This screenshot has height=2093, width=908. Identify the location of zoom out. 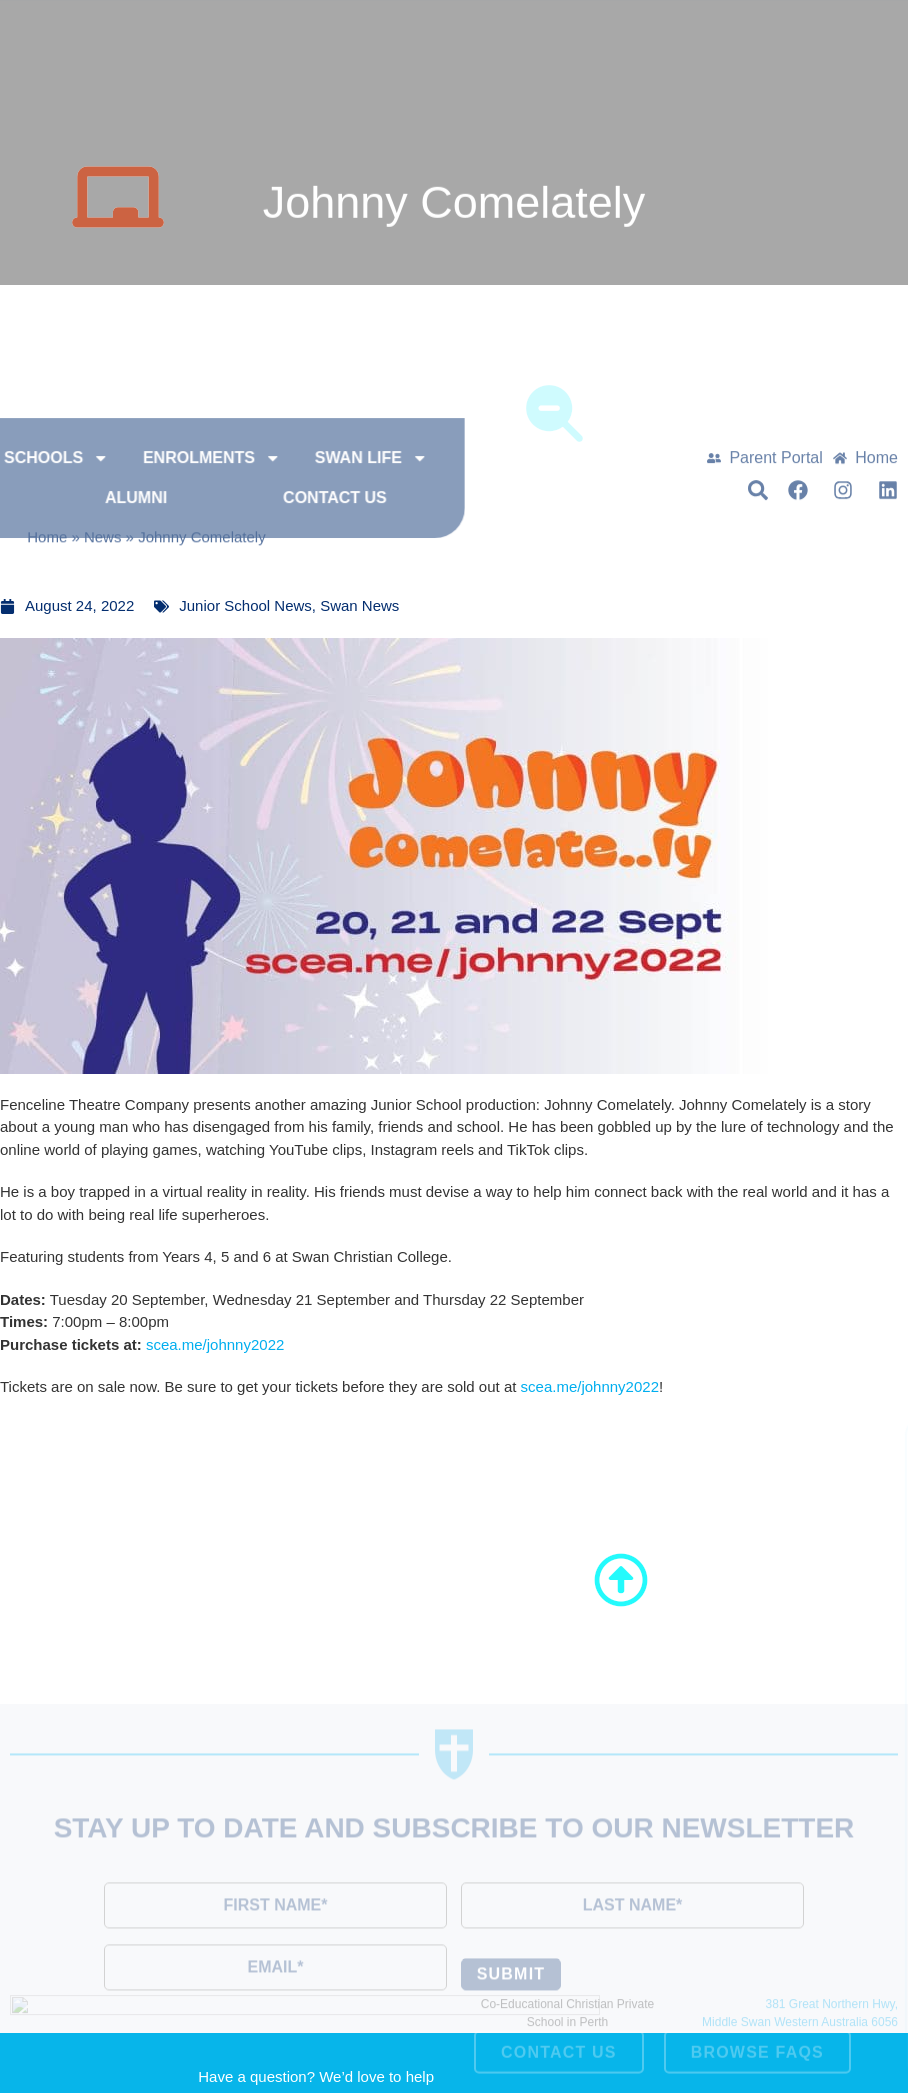
(554, 413).